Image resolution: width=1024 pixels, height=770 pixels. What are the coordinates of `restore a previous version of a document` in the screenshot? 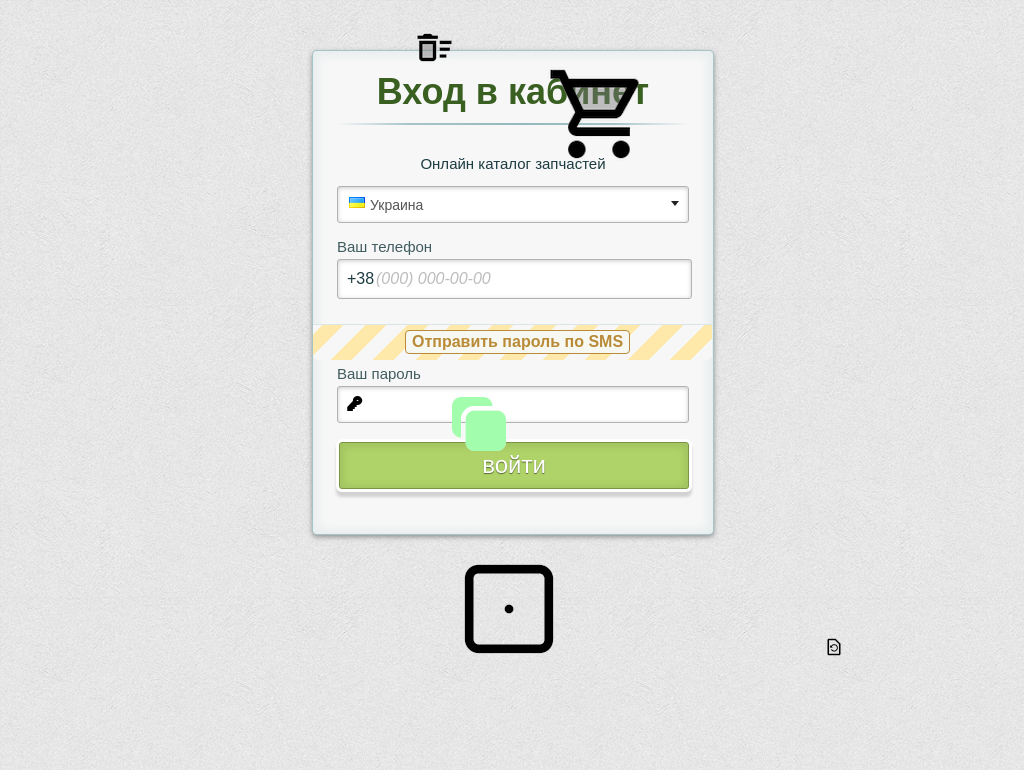 It's located at (834, 647).